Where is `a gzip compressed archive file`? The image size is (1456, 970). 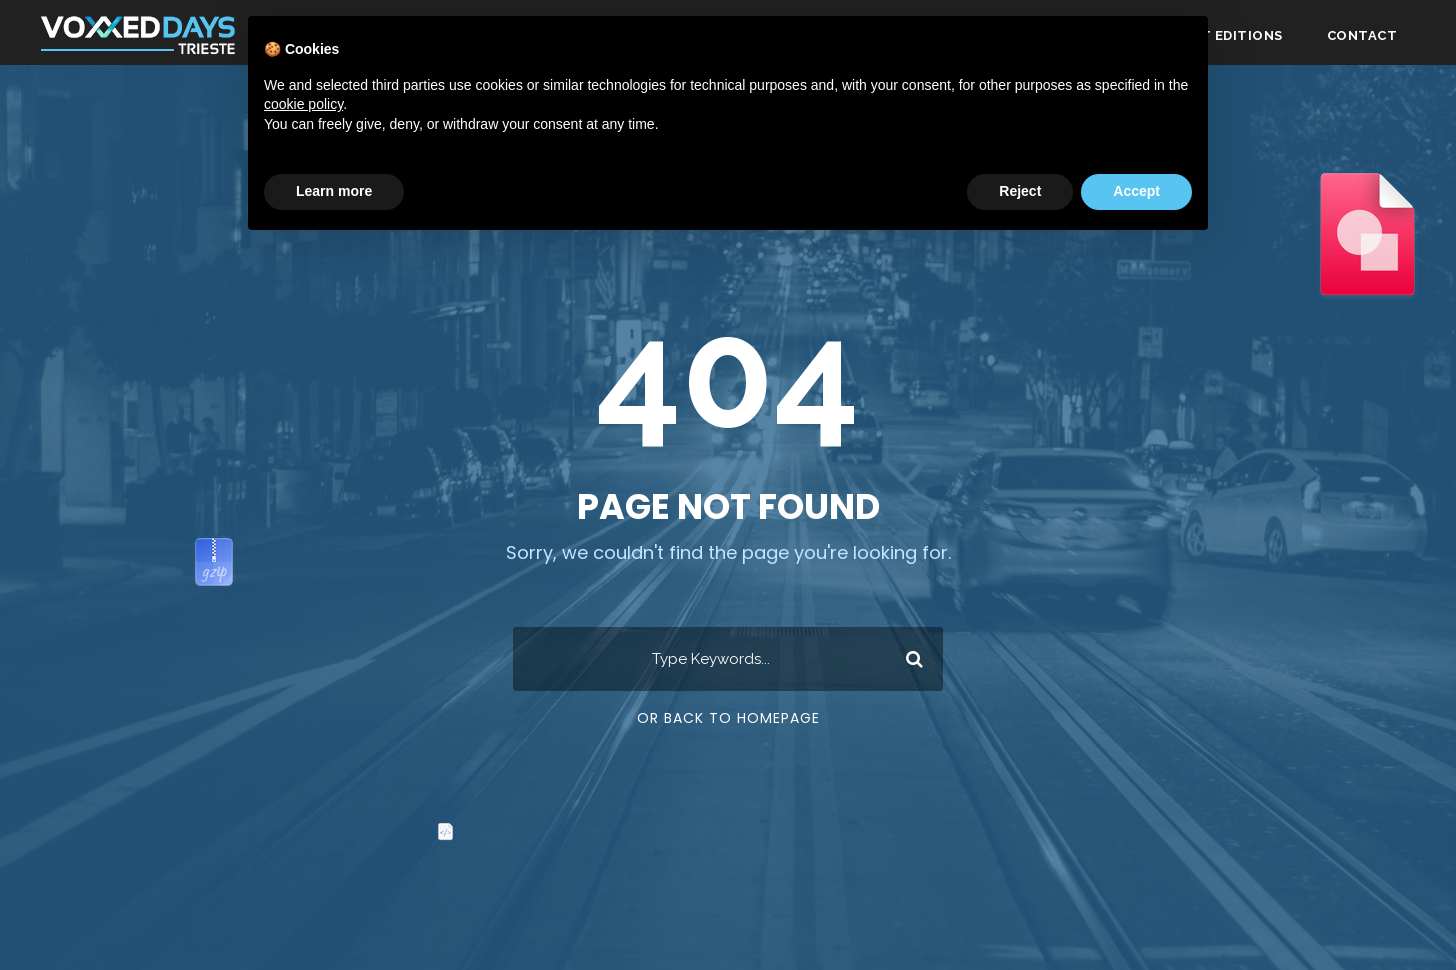 a gzip compressed archive file is located at coordinates (214, 562).